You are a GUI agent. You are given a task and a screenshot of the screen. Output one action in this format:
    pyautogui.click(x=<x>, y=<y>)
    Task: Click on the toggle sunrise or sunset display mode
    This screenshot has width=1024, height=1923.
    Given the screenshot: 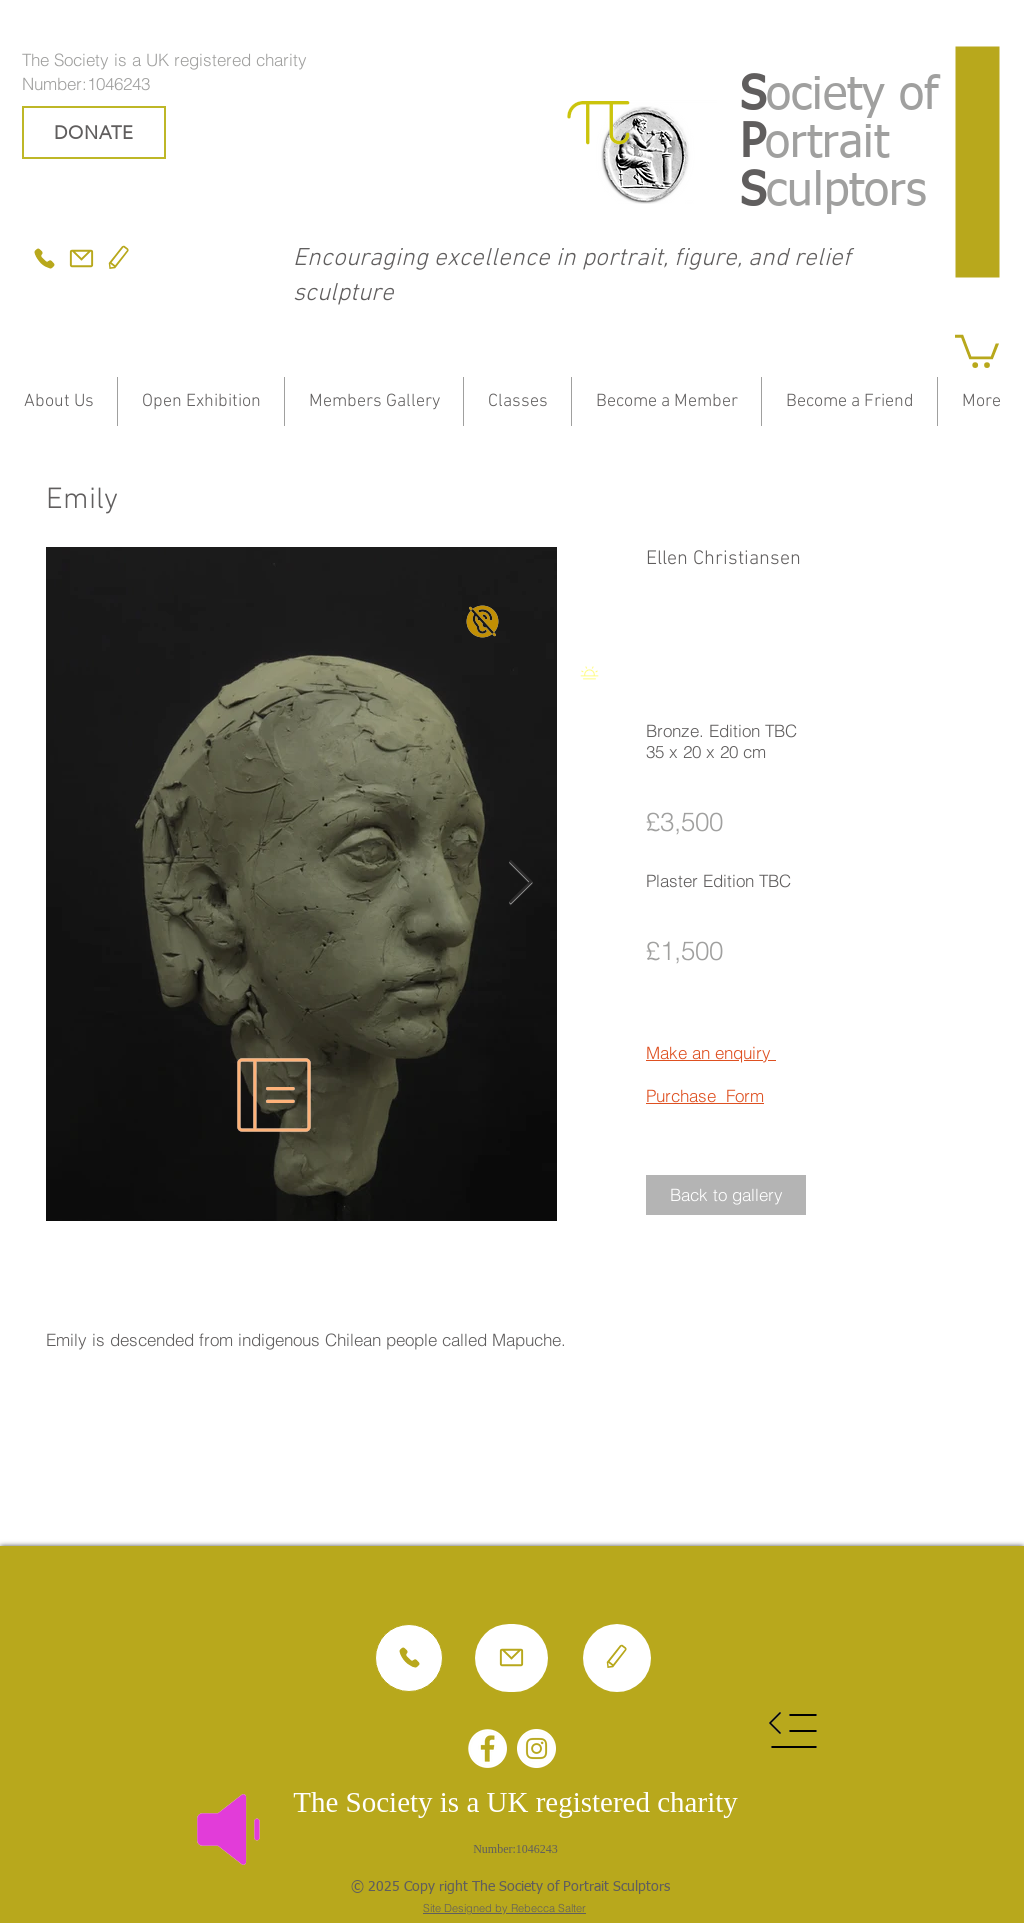 What is the action you would take?
    pyautogui.click(x=589, y=673)
    